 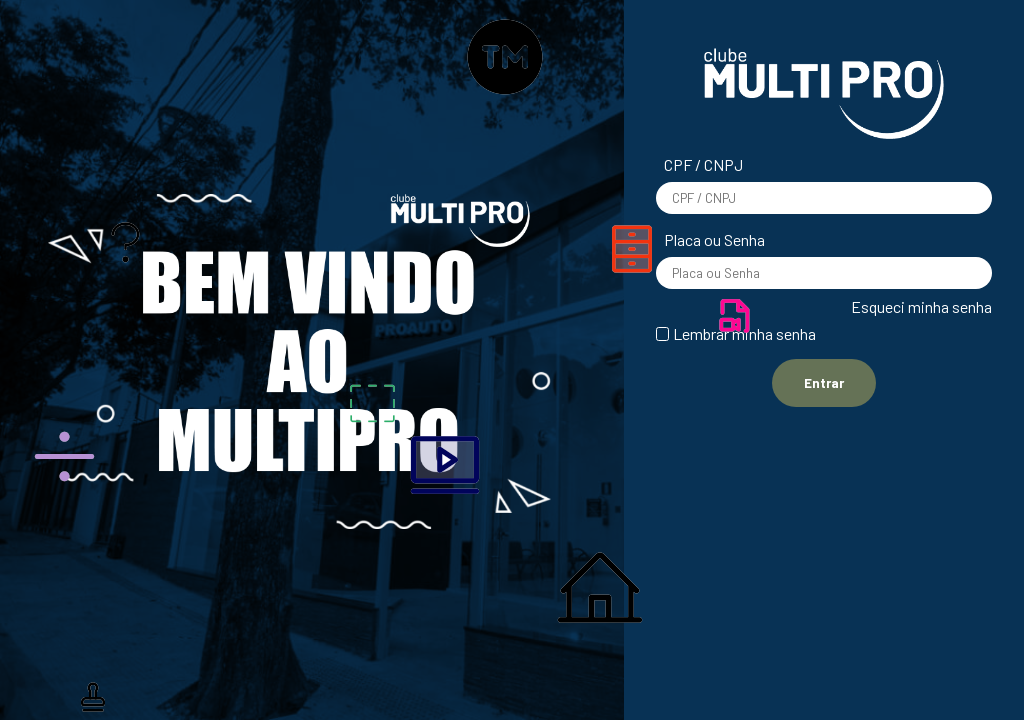 What do you see at coordinates (372, 403) in the screenshot?
I see `select or define a region` at bounding box center [372, 403].